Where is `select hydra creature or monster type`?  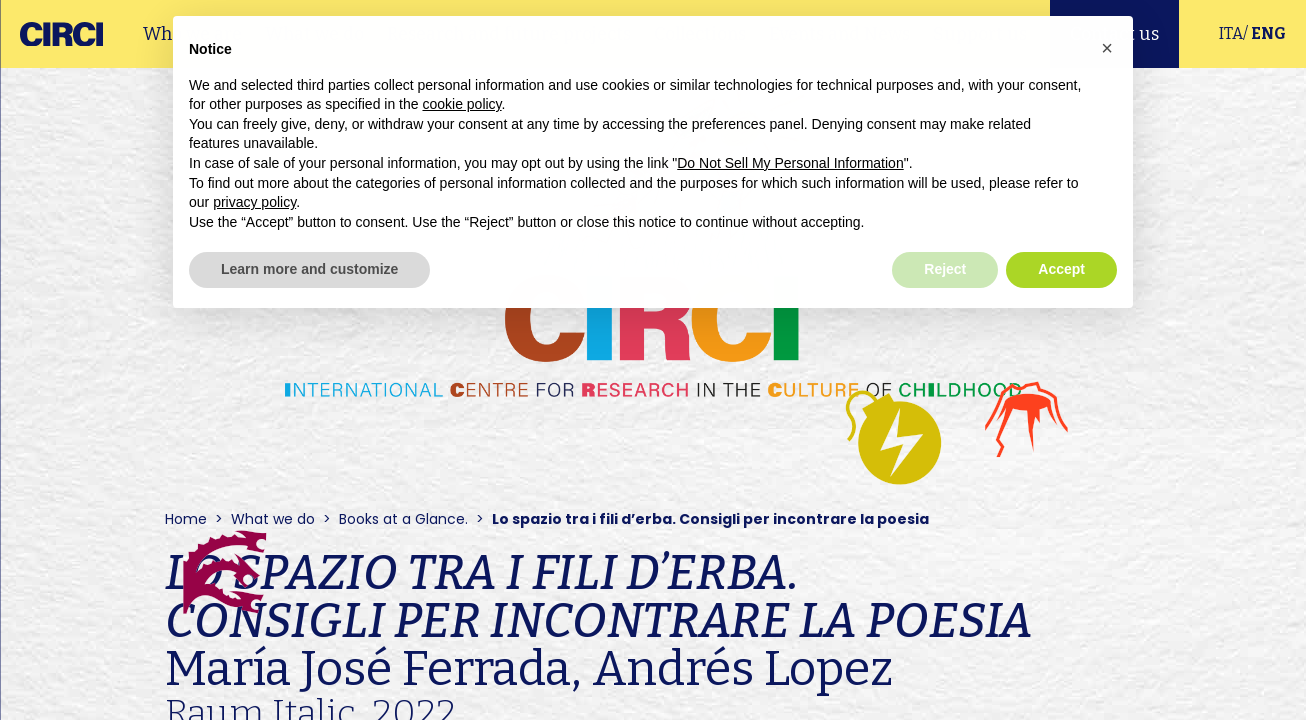
select hydra creature or monster type is located at coordinates (225, 572).